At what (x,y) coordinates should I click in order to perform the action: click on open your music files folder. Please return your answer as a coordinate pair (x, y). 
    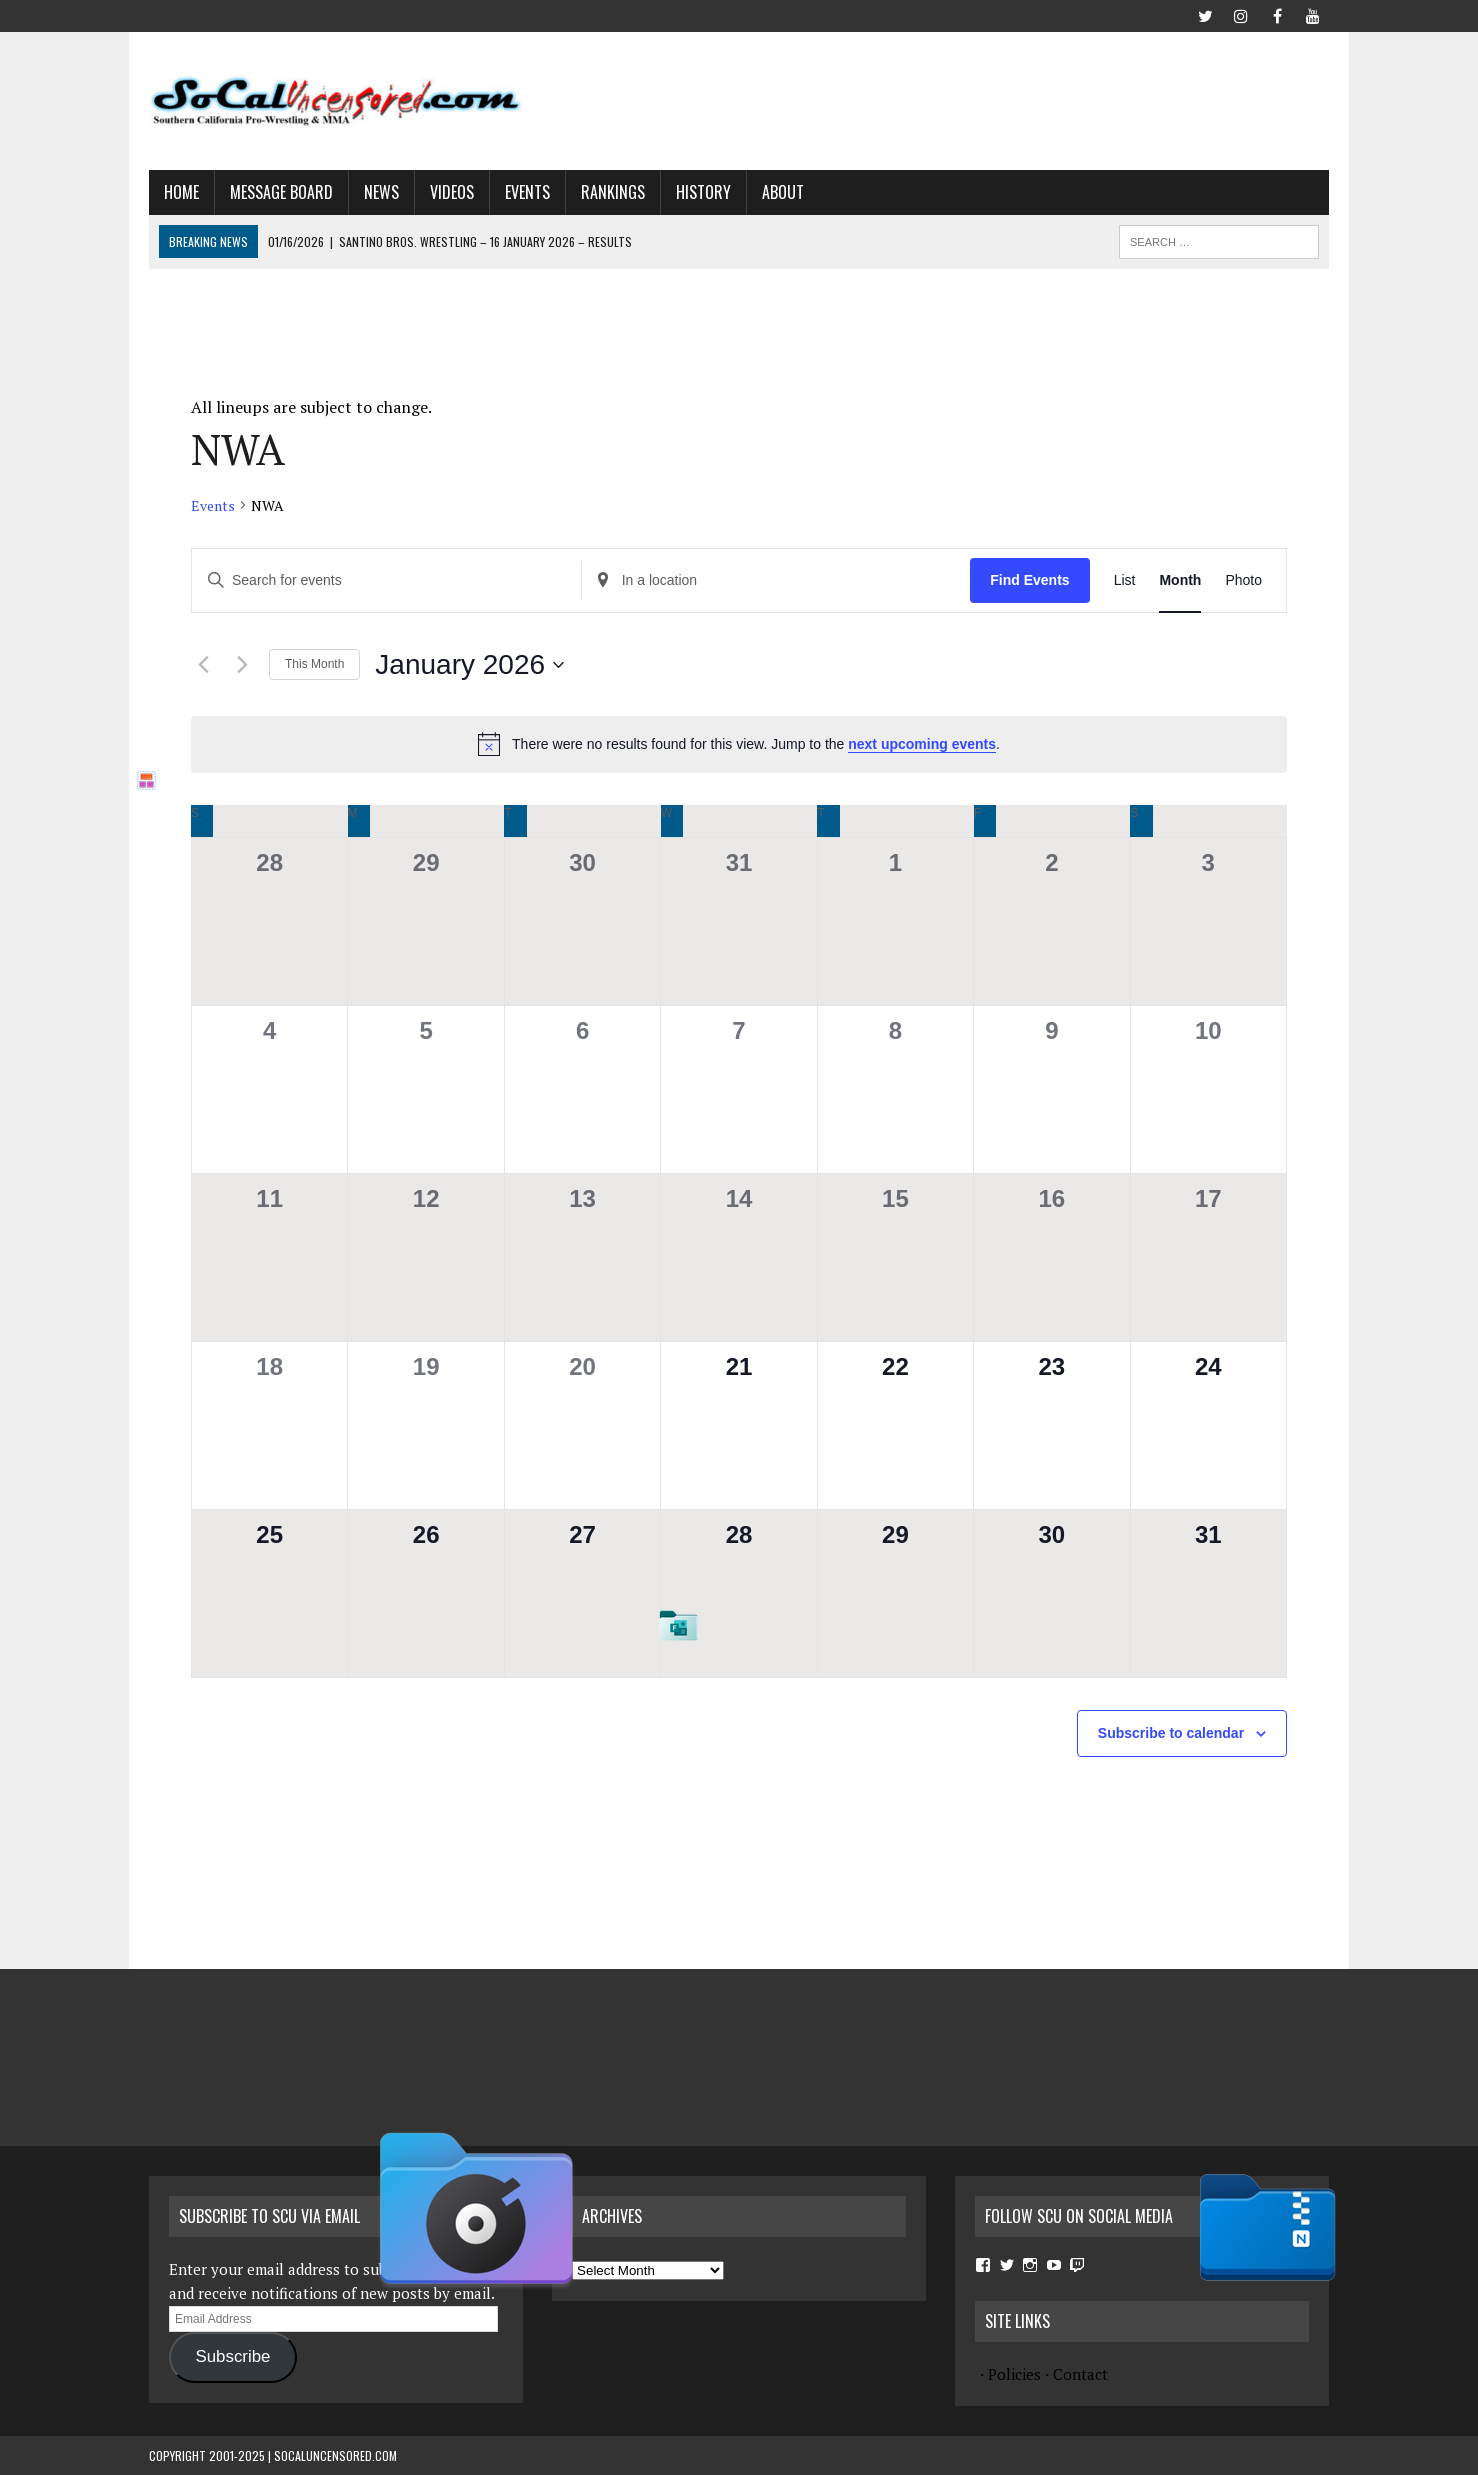
    Looking at the image, I should click on (475, 2213).